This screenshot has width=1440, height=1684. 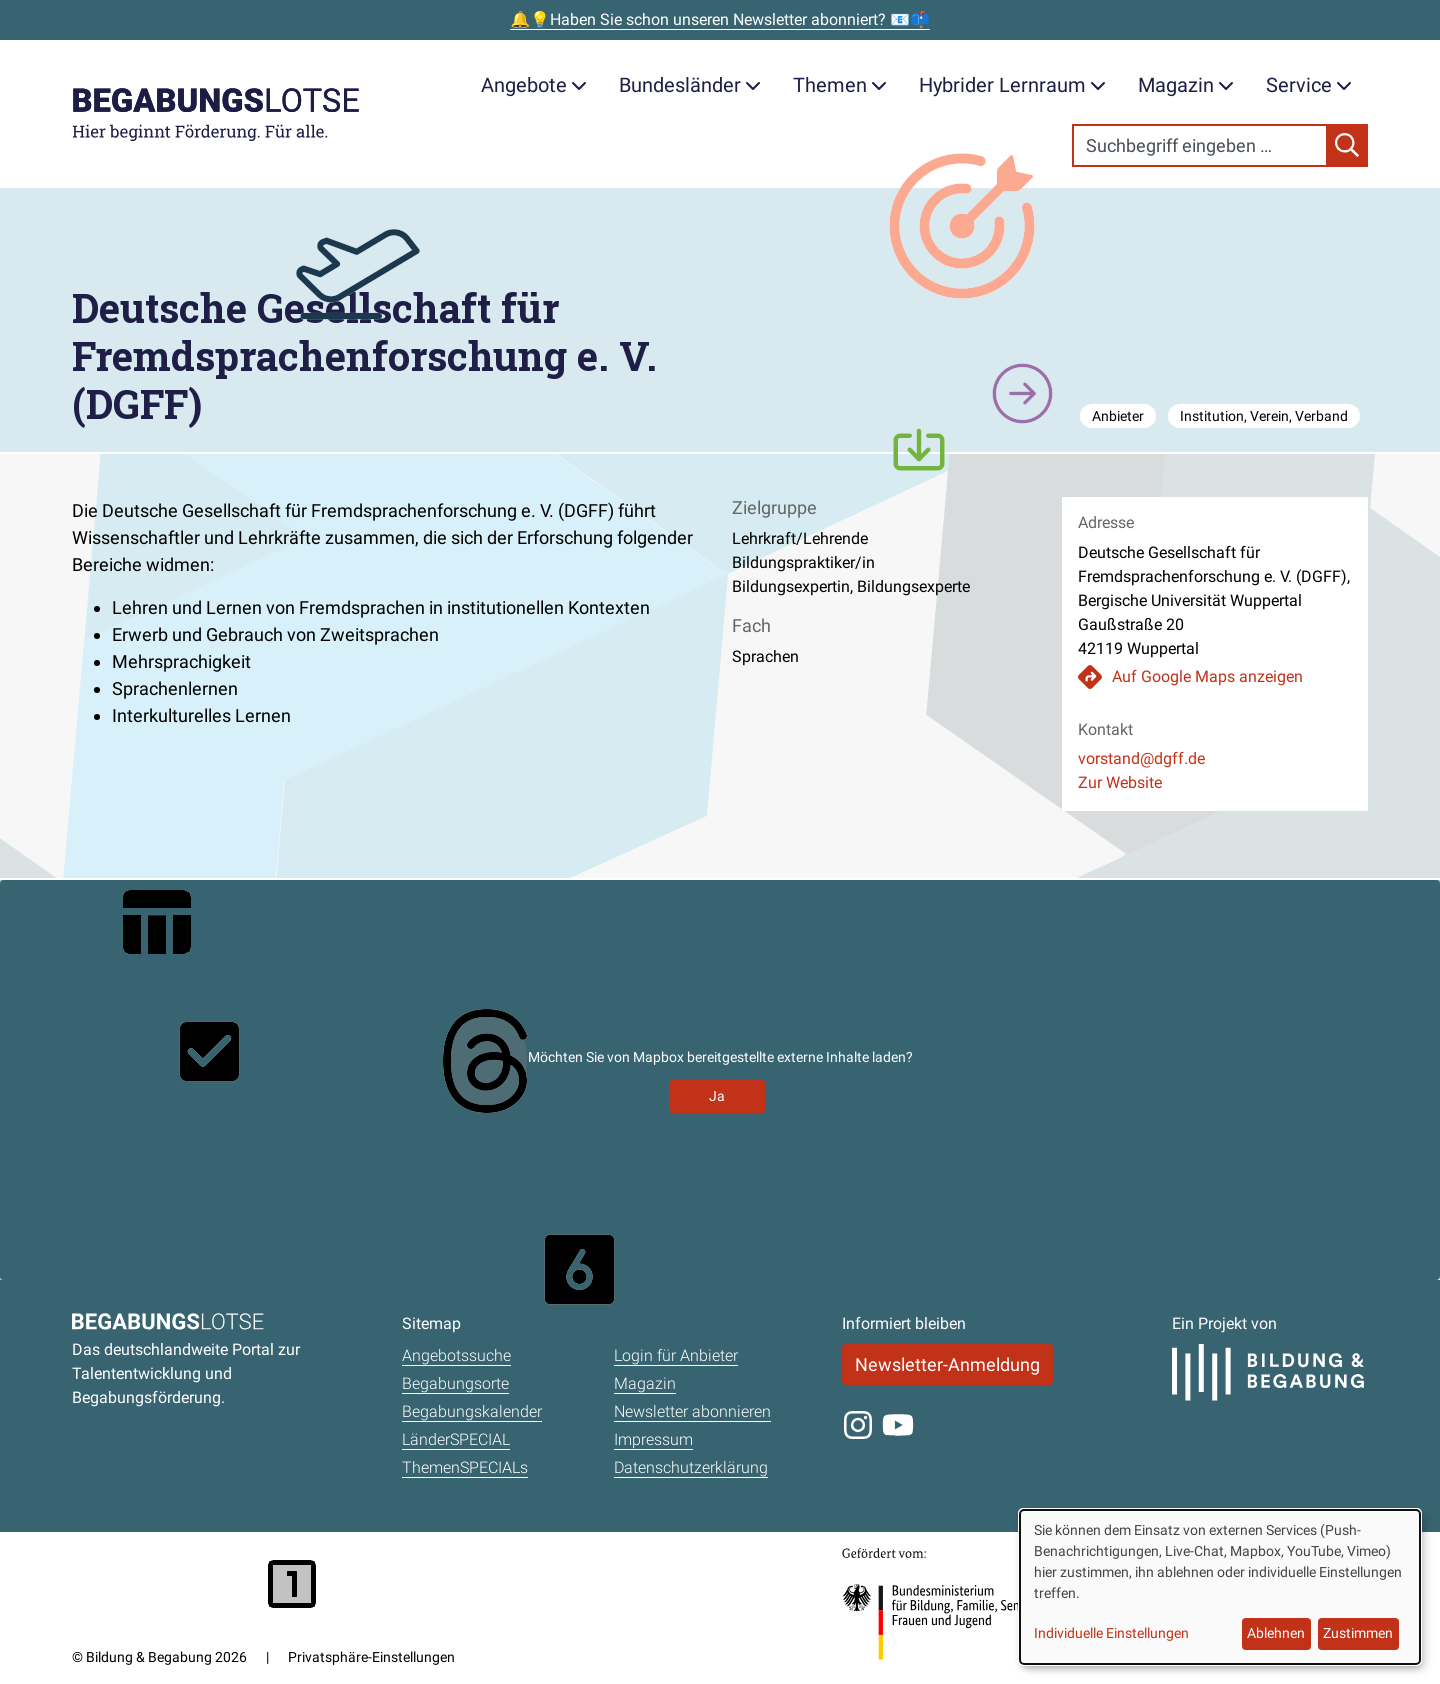 I want to click on proceed to the next step, so click(x=1022, y=393).